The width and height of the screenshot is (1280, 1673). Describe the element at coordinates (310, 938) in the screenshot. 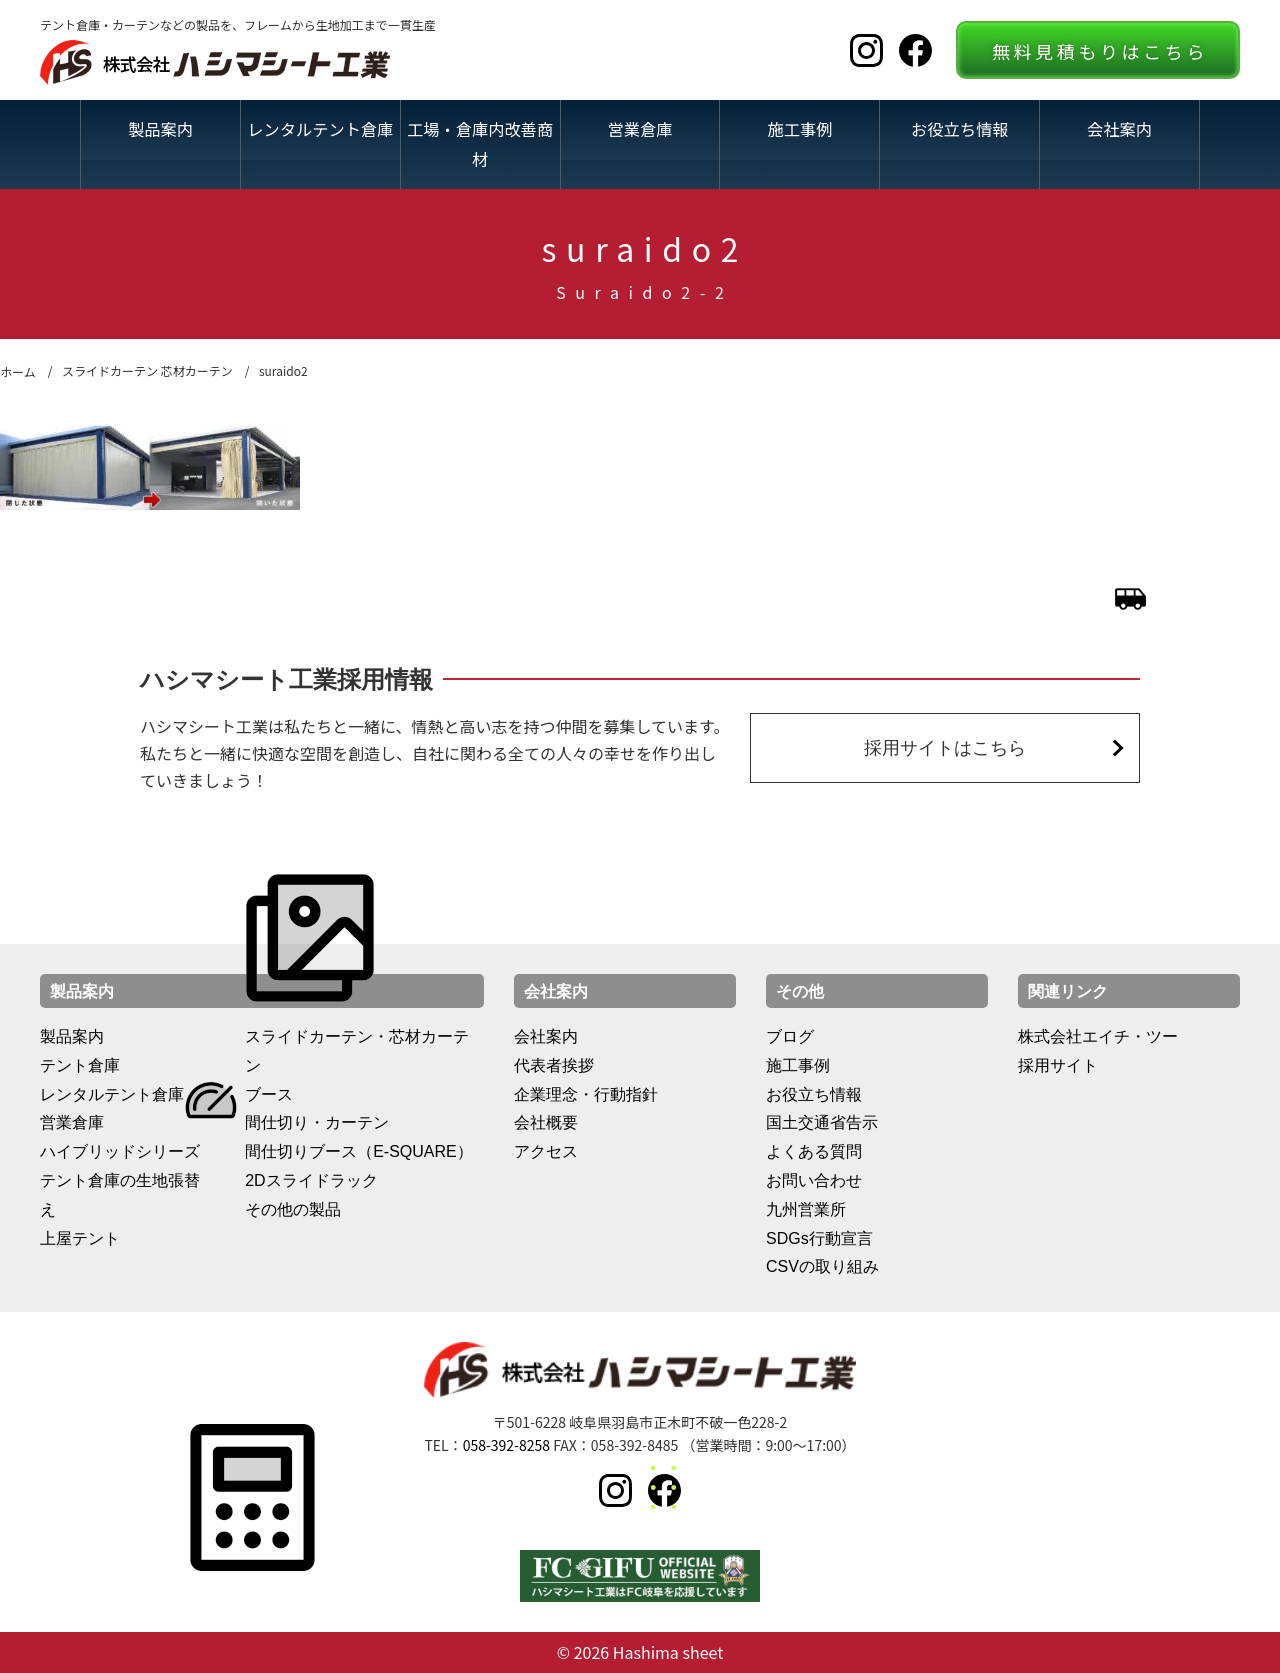

I see `view photo gallery` at that location.